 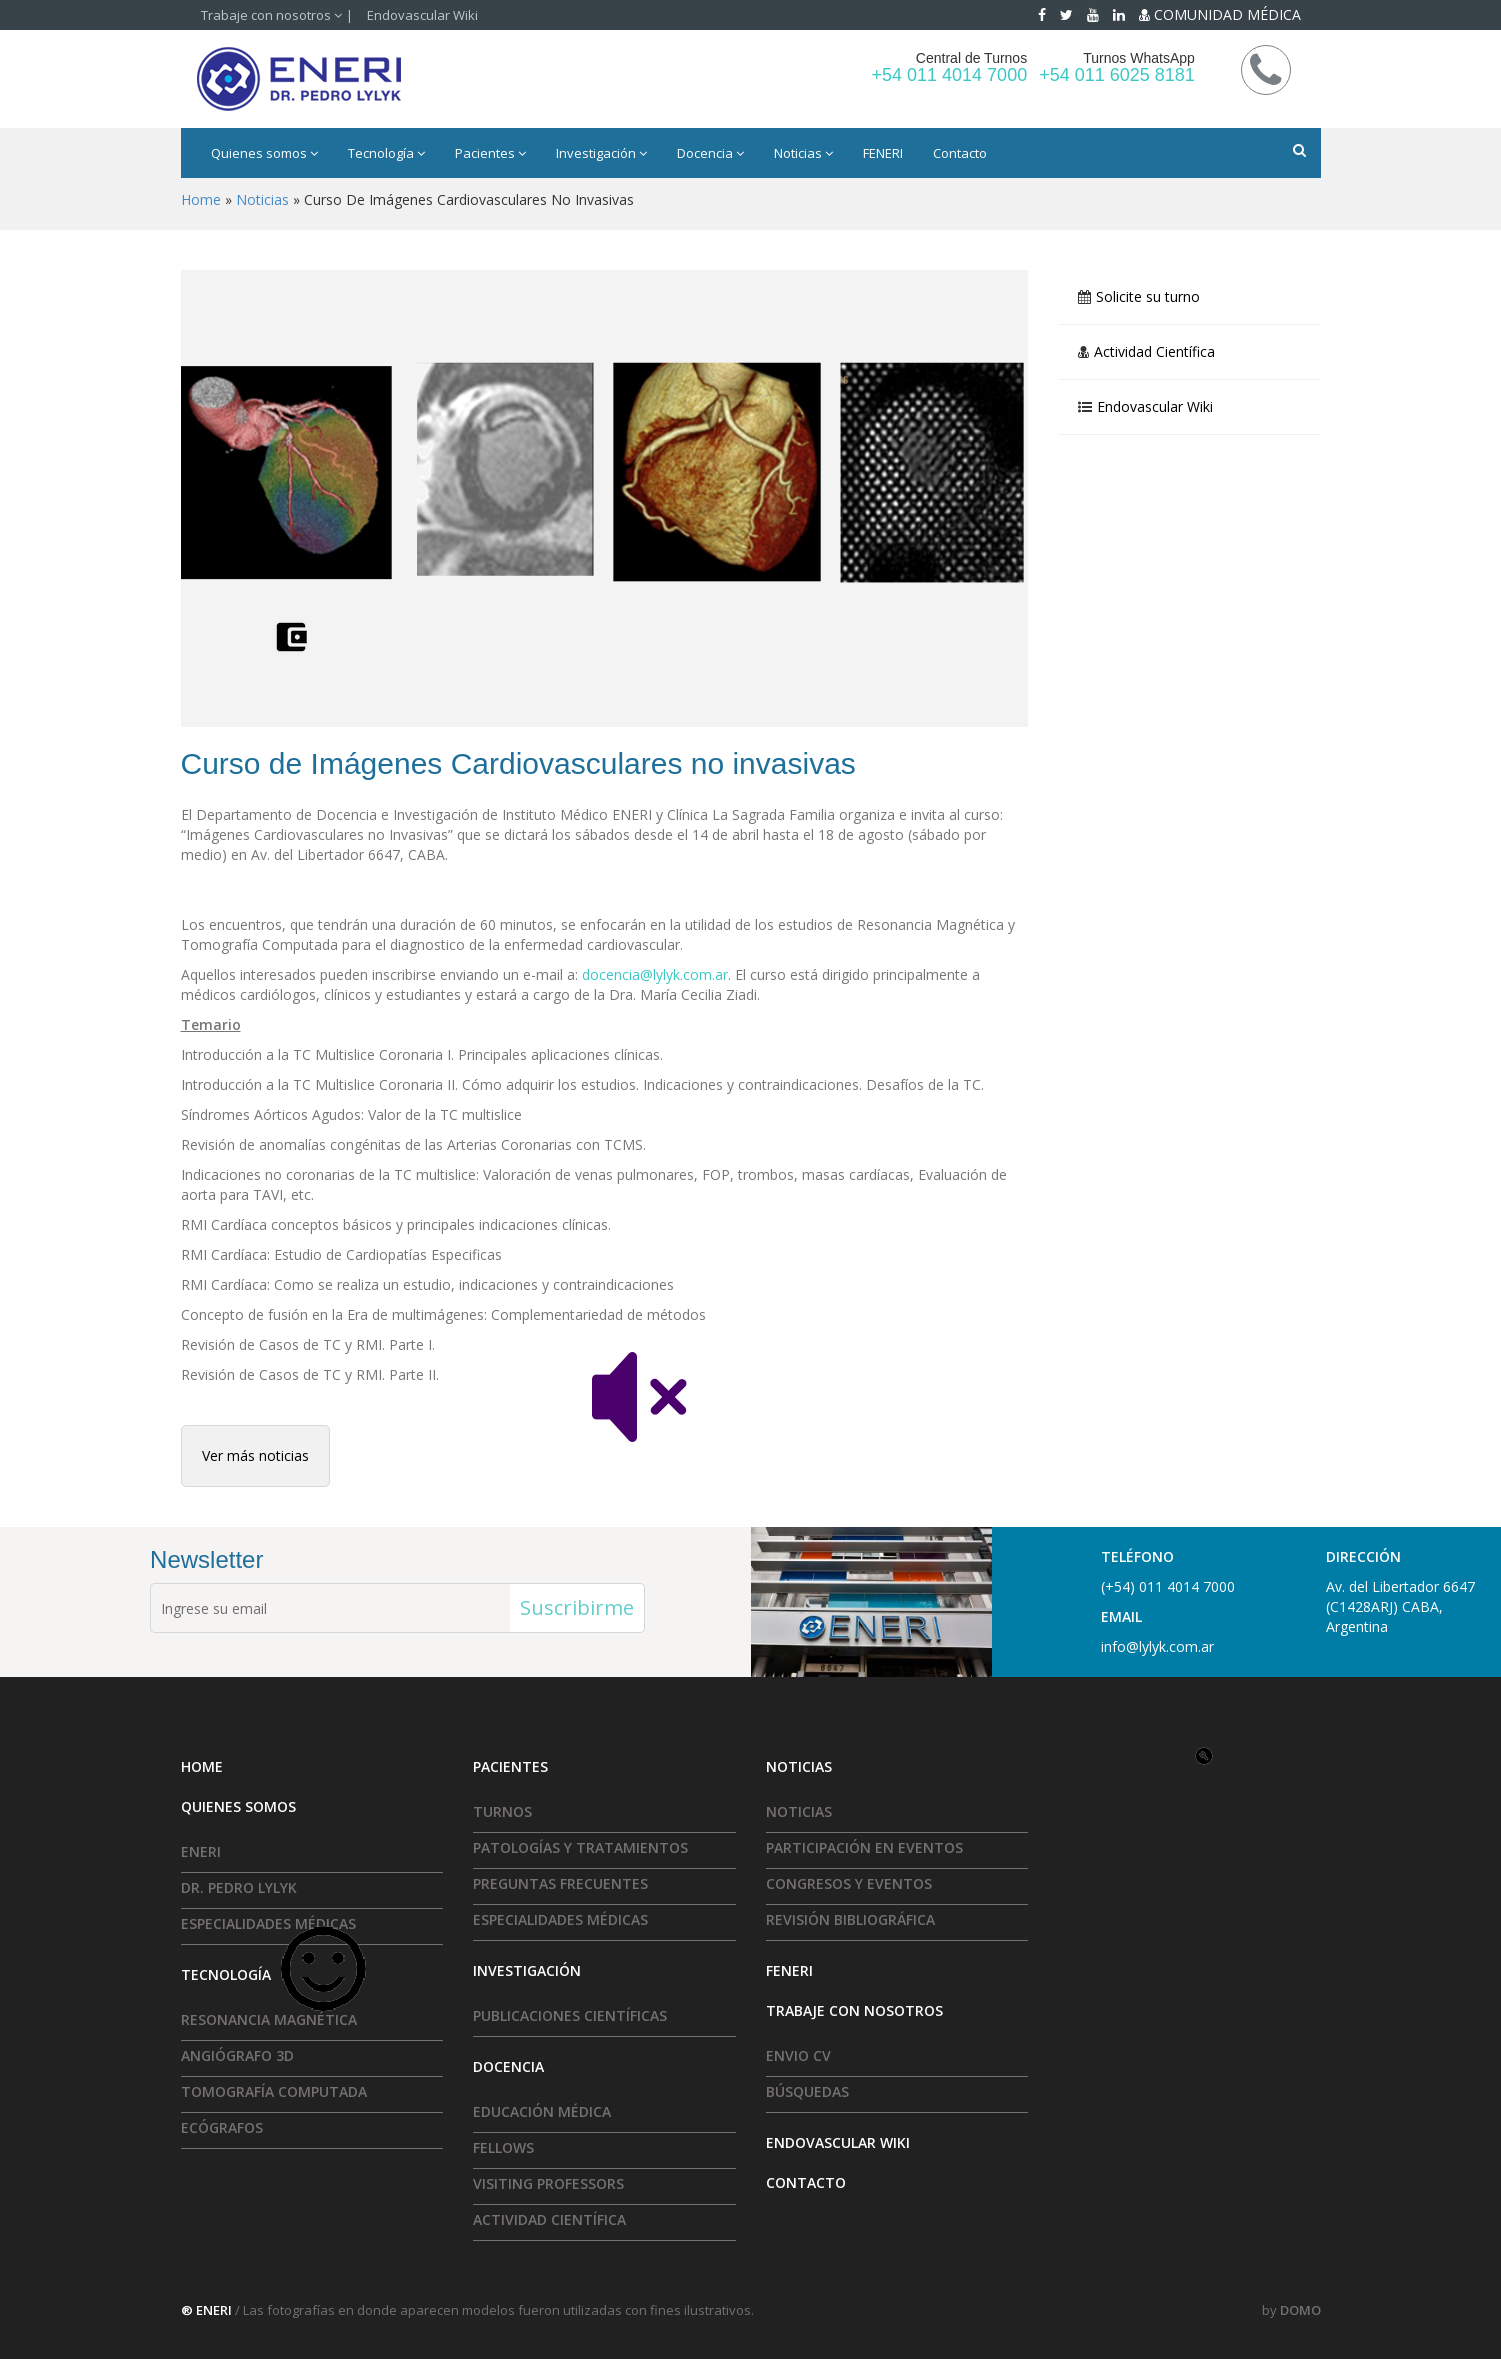 What do you see at coordinates (637, 1397) in the screenshot?
I see `mute audio or sound output` at bounding box center [637, 1397].